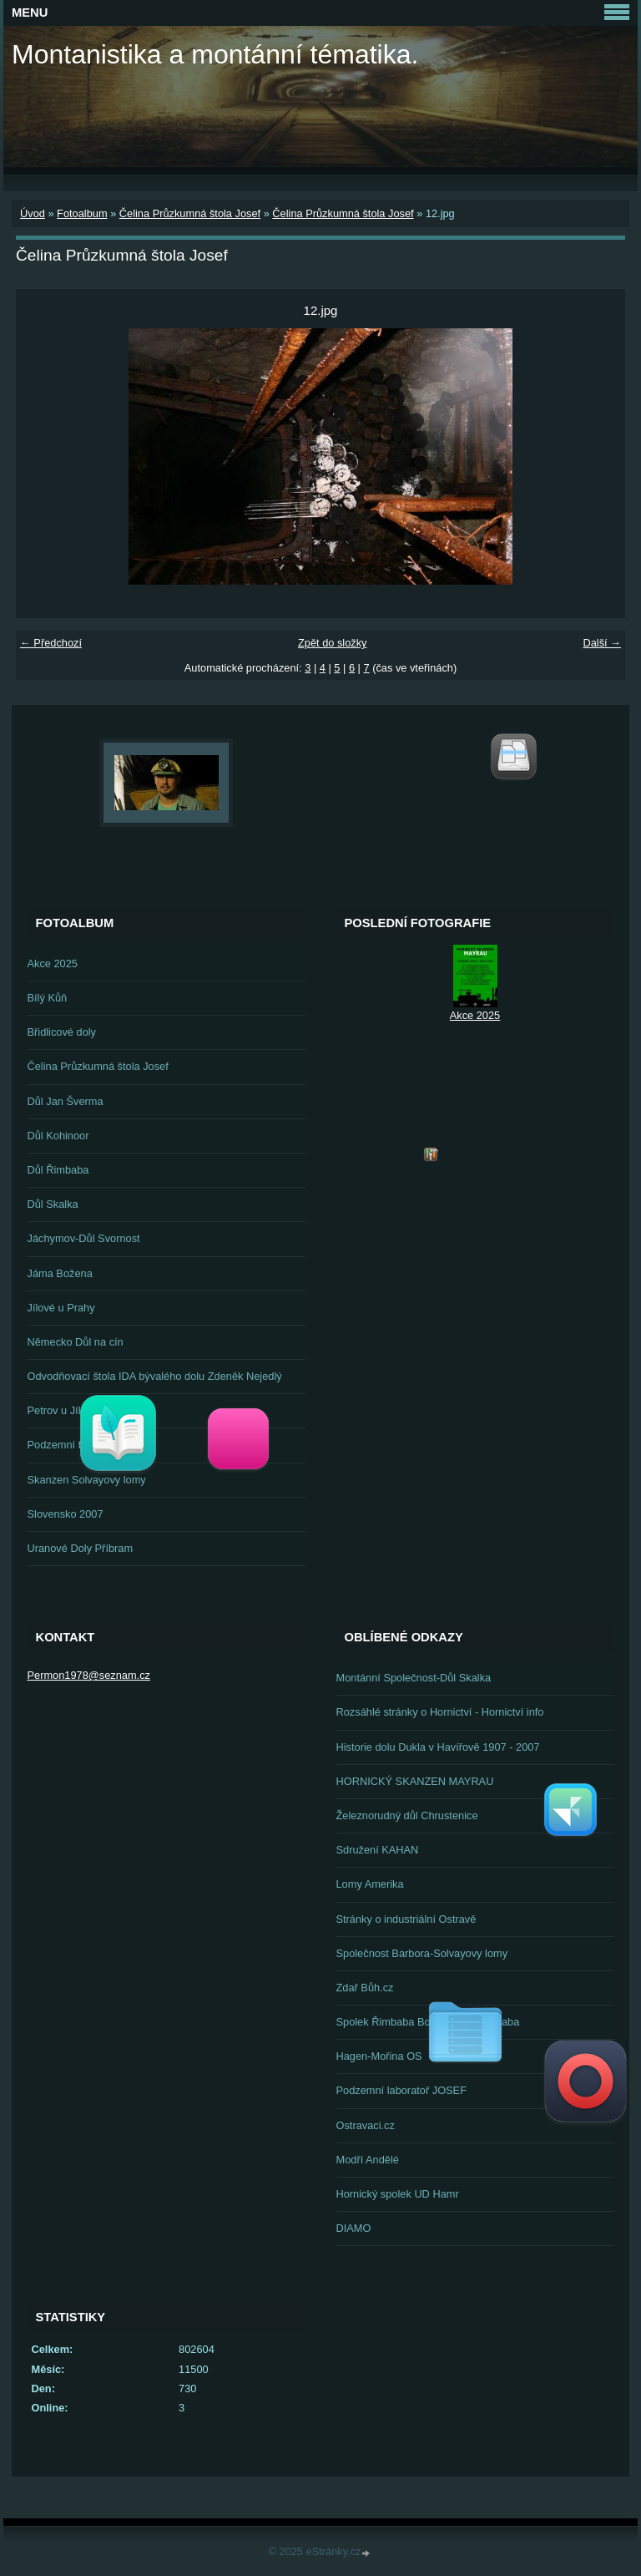  I want to click on open pomotroid pomodoro timer app, so click(585, 2081).